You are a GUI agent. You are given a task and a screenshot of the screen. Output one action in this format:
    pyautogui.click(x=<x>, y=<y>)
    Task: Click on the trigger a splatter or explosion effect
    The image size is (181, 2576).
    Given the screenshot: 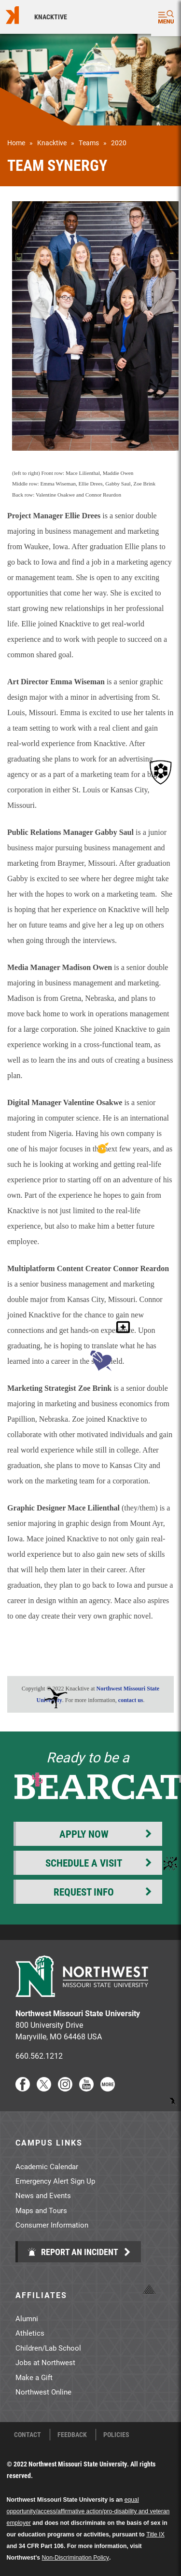 What is the action you would take?
    pyautogui.click(x=170, y=1864)
    